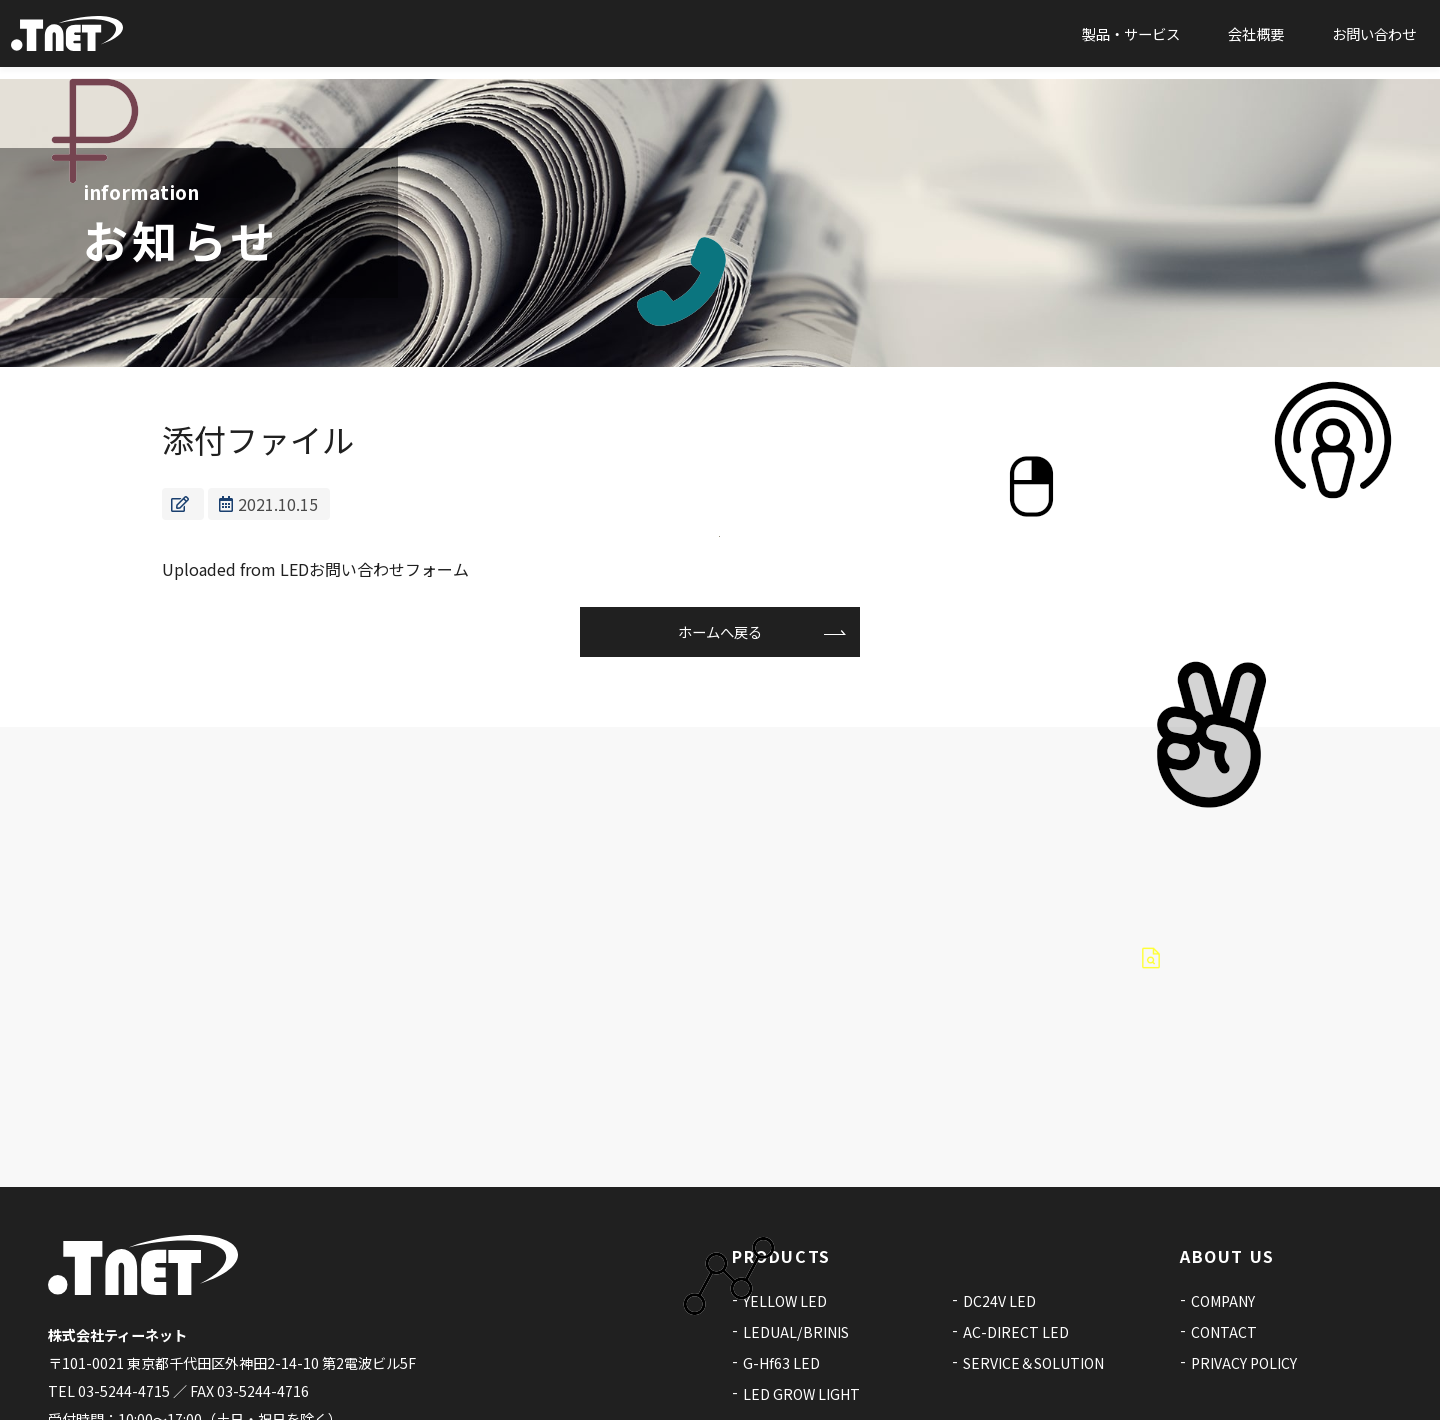  I want to click on view price in russian rubles, so click(95, 131).